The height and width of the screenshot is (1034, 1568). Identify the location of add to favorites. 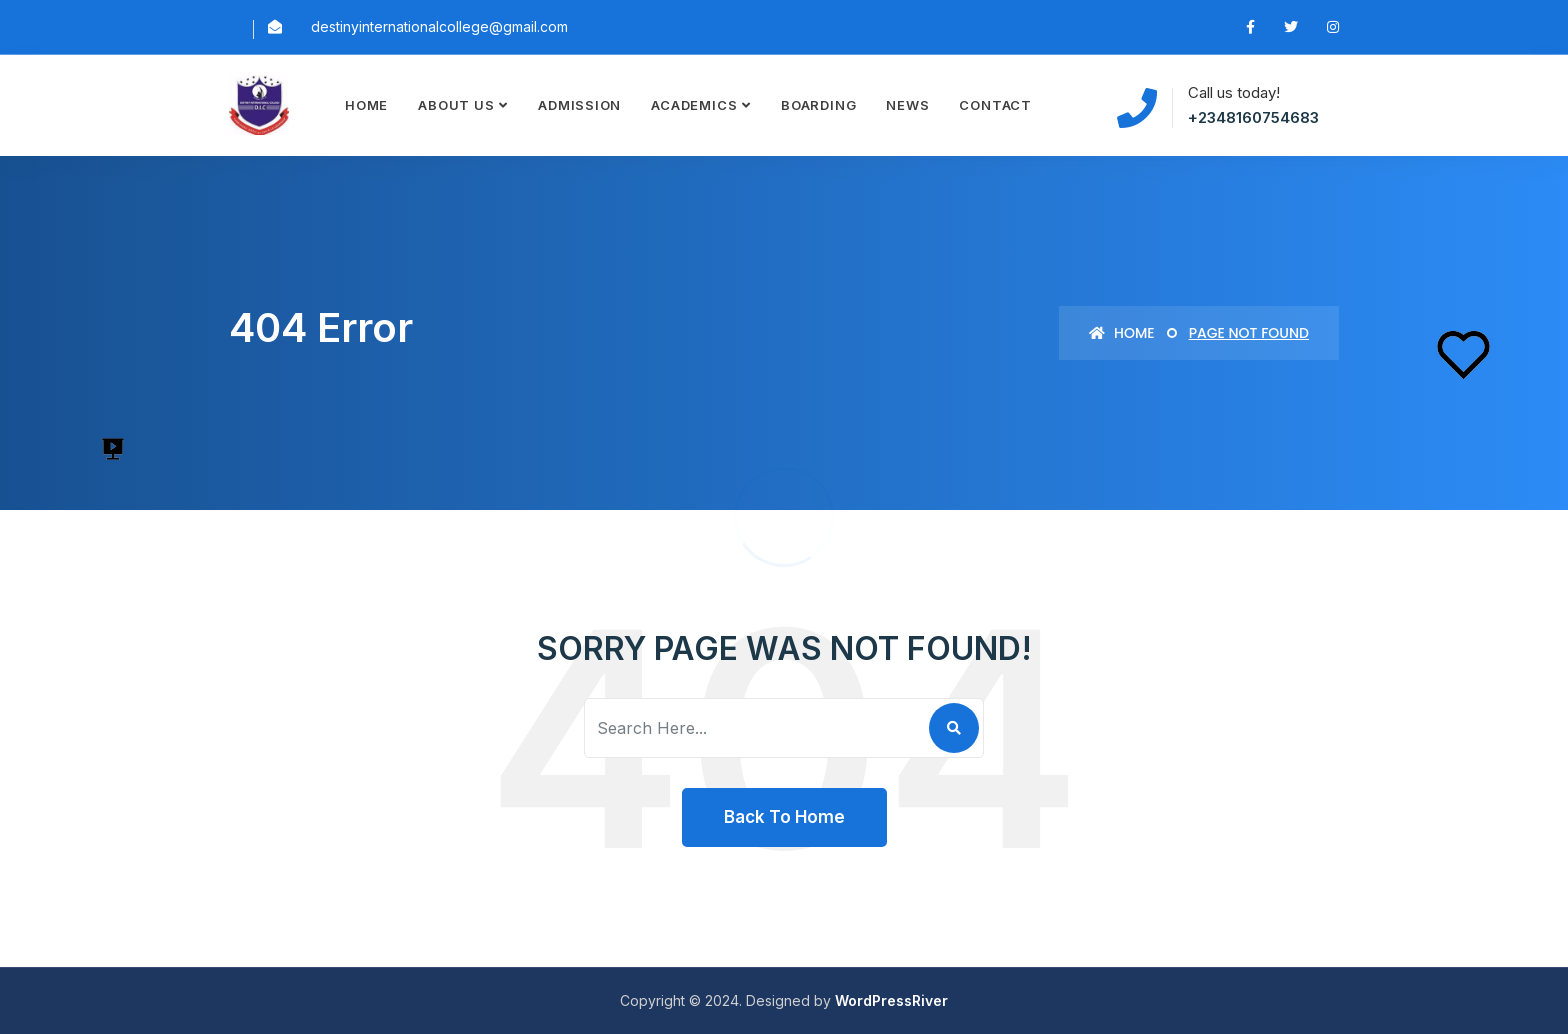
(1463, 354).